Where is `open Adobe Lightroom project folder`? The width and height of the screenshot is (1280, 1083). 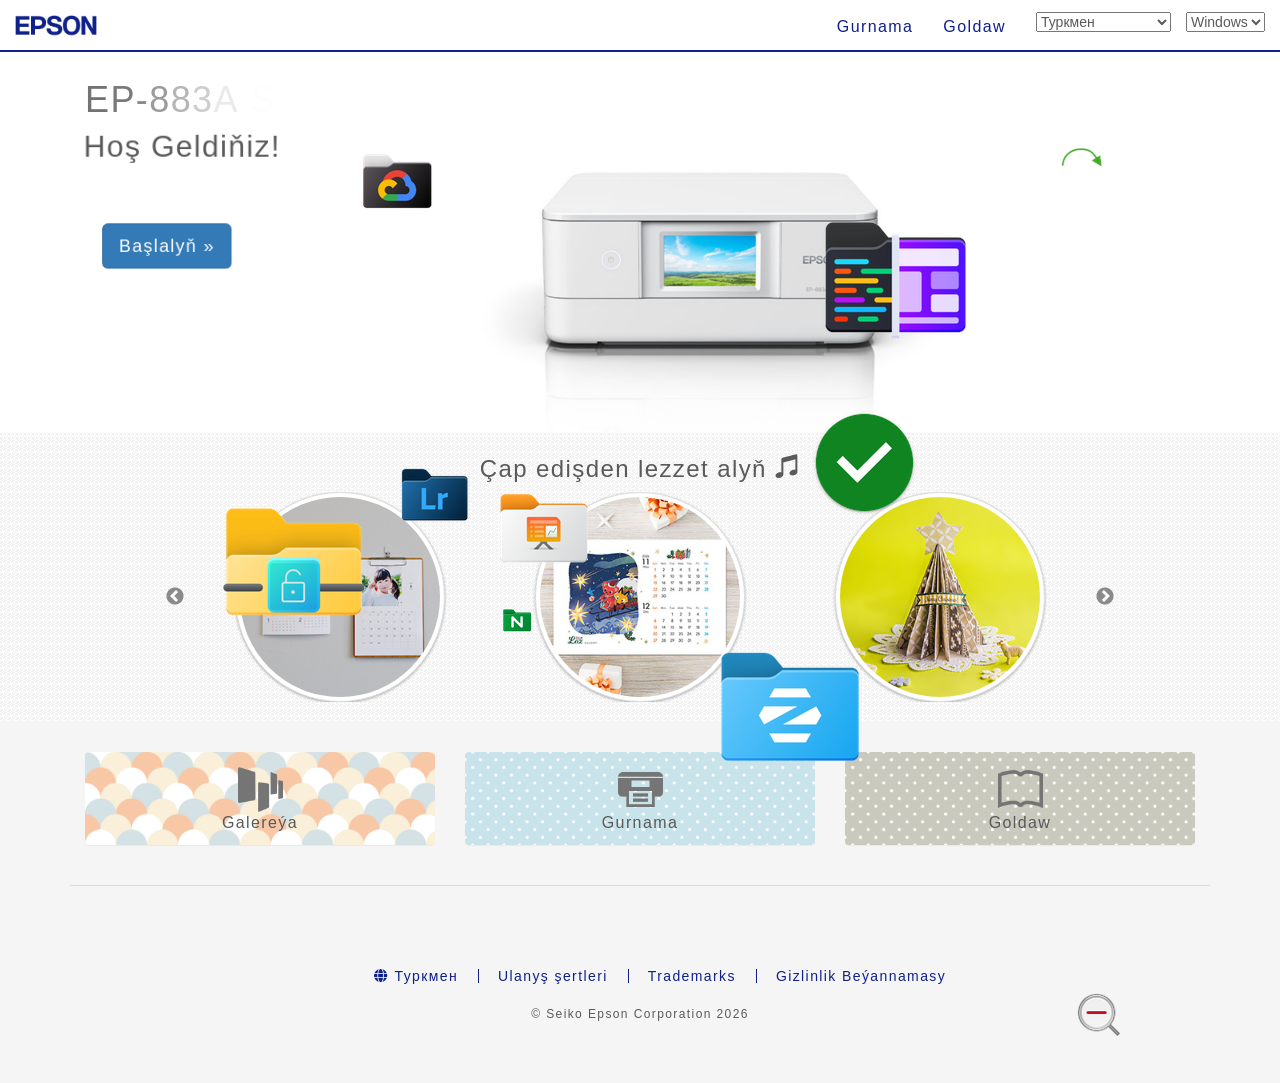
open Adobe Lightroom project folder is located at coordinates (434, 496).